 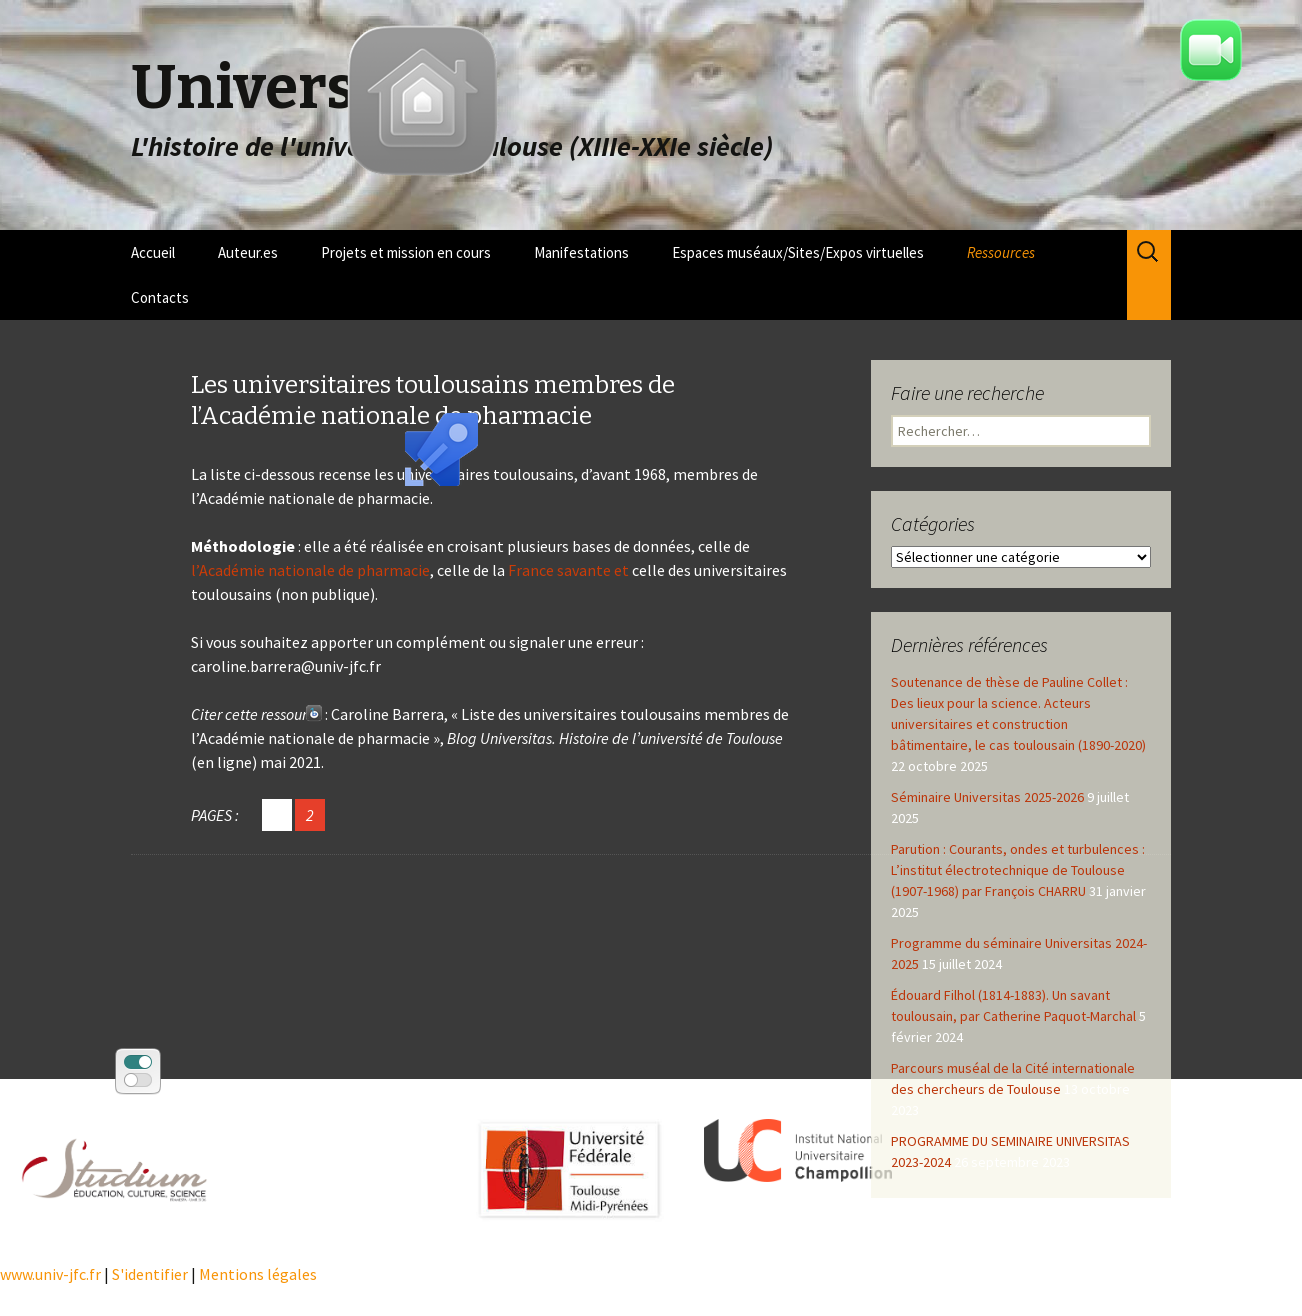 I want to click on launch the pipelines app, so click(x=441, y=449).